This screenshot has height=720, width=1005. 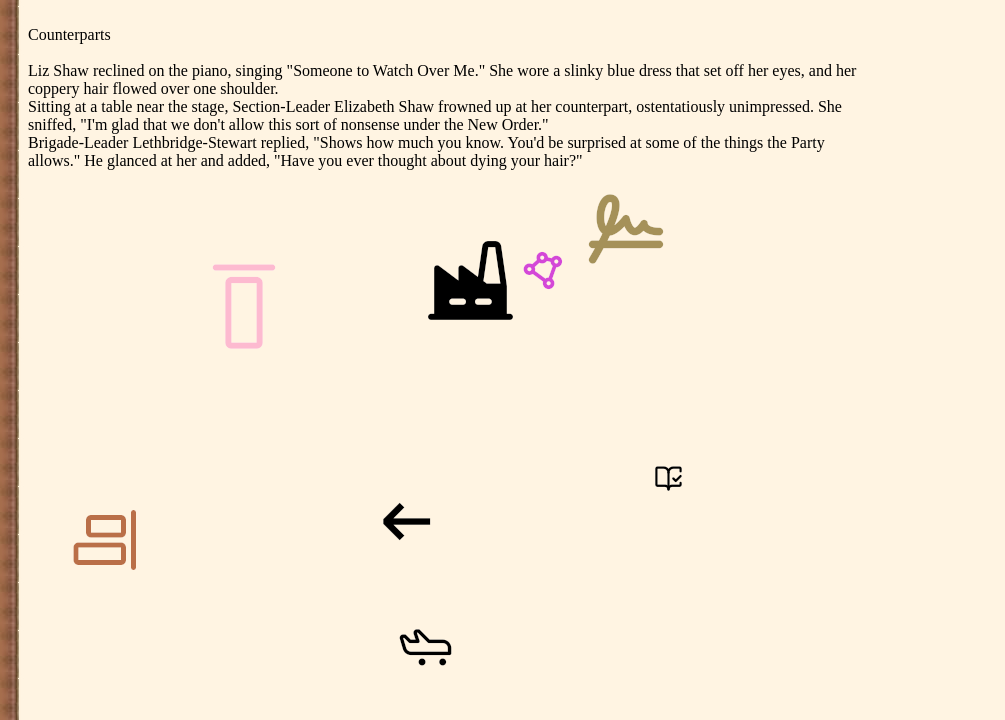 What do you see at coordinates (543, 270) in the screenshot?
I see `access polygon or shape drawing tool` at bounding box center [543, 270].